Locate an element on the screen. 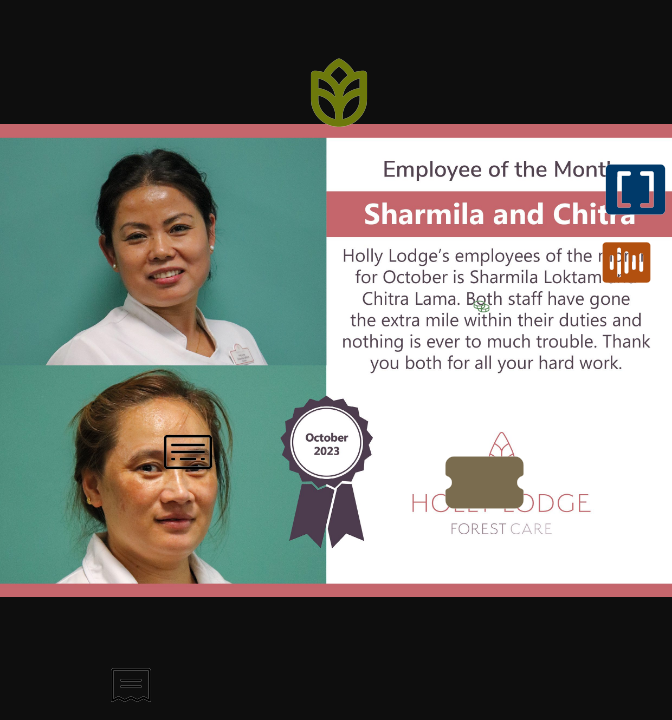 The image size is (672, 720). open on-screen keyboard is located at coordinates (188, 452).